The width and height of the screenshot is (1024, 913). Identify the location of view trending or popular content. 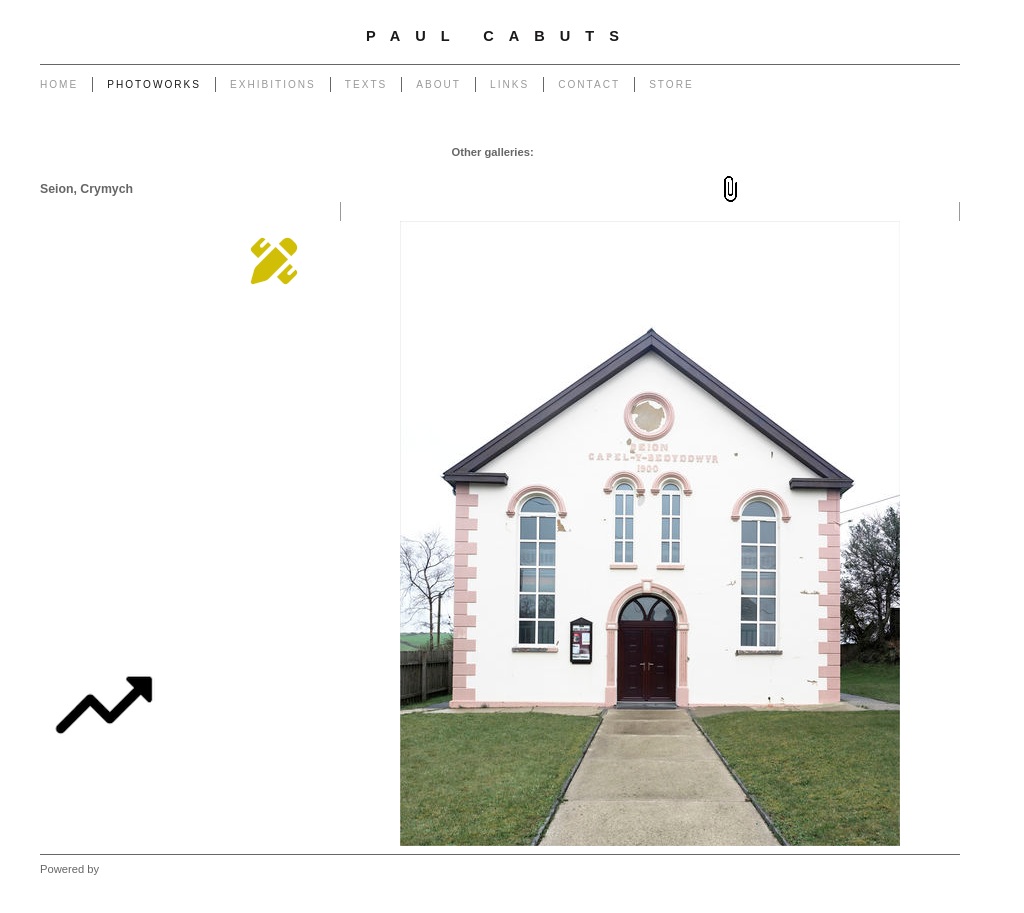
(103, 706).